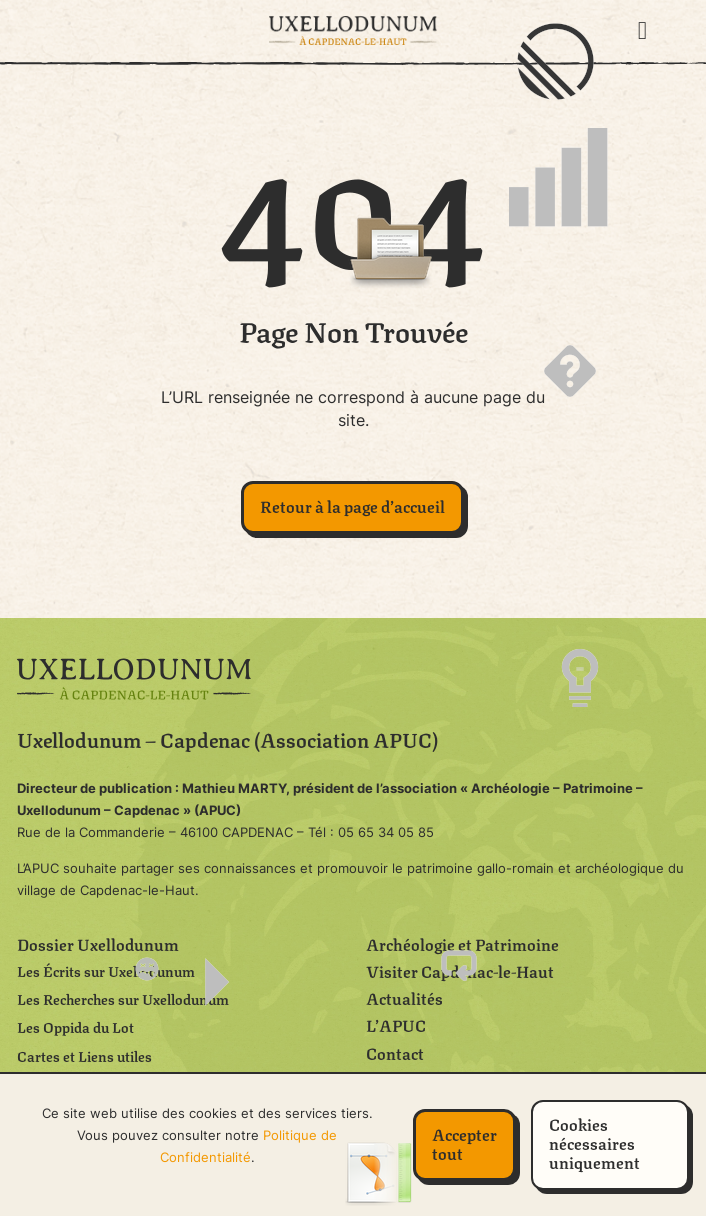 This screenshot has width=706, height=1216. I want to click on view information or help details, so click(580, 678).